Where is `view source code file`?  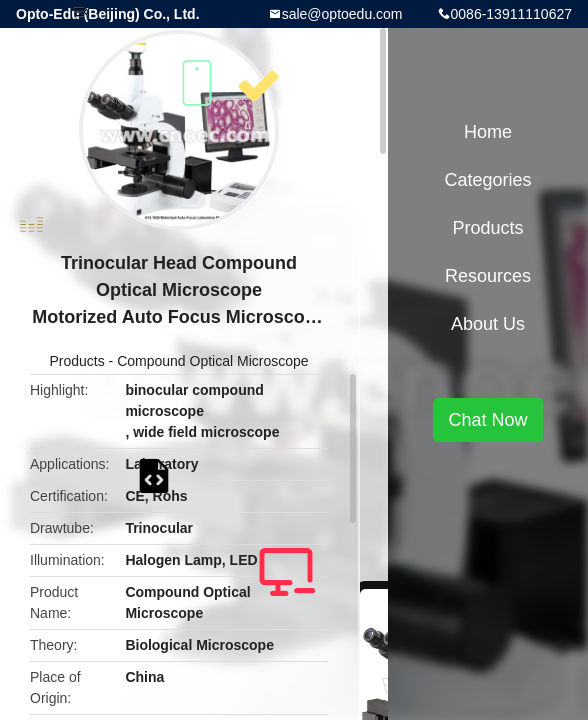 view source code file is located at coordinates (154, 476).